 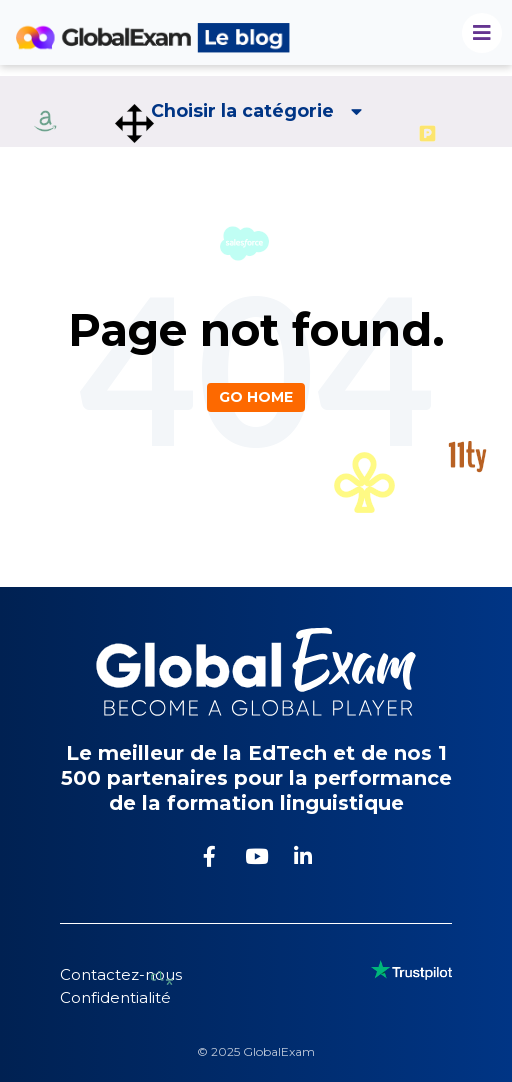 I want to click on open salesforce CRM application, so click(x=244, y=243).